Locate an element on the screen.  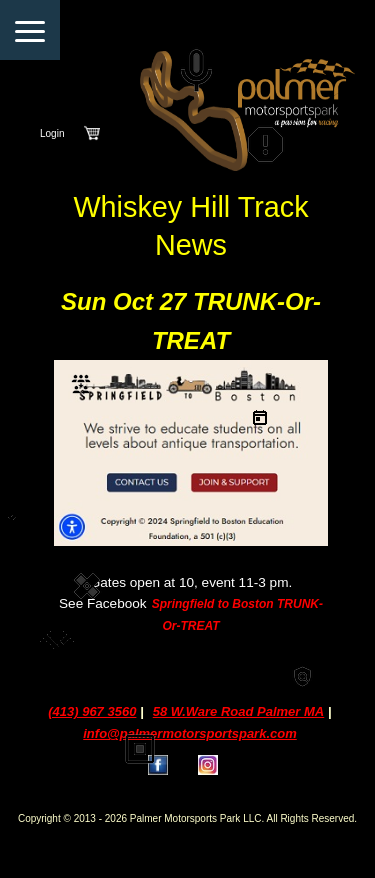
switch between home and work locations is located at coordinates (13, 520).